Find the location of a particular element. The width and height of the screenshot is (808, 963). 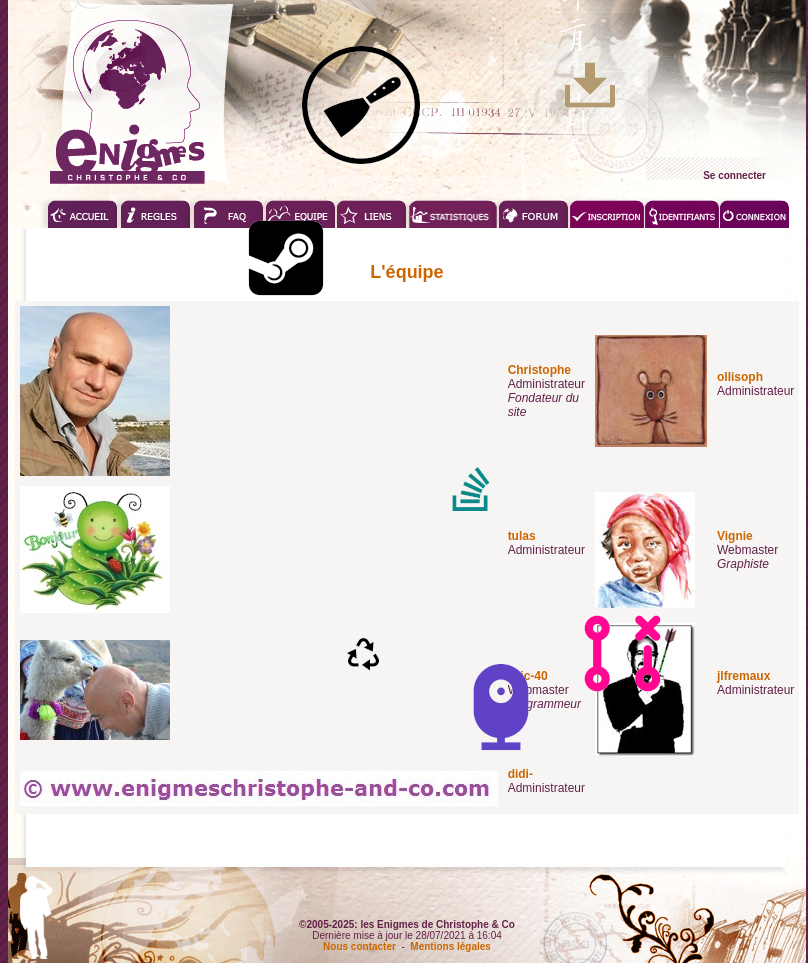

download a file or document is located at coordinates (590, 85).